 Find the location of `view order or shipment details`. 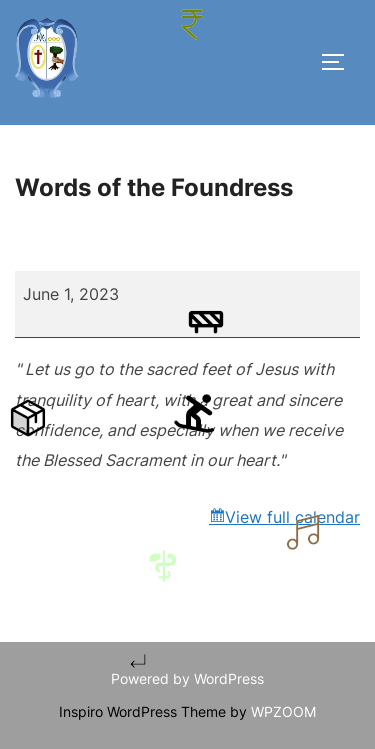

view order or shipment details is located at coordinates (28, 418).